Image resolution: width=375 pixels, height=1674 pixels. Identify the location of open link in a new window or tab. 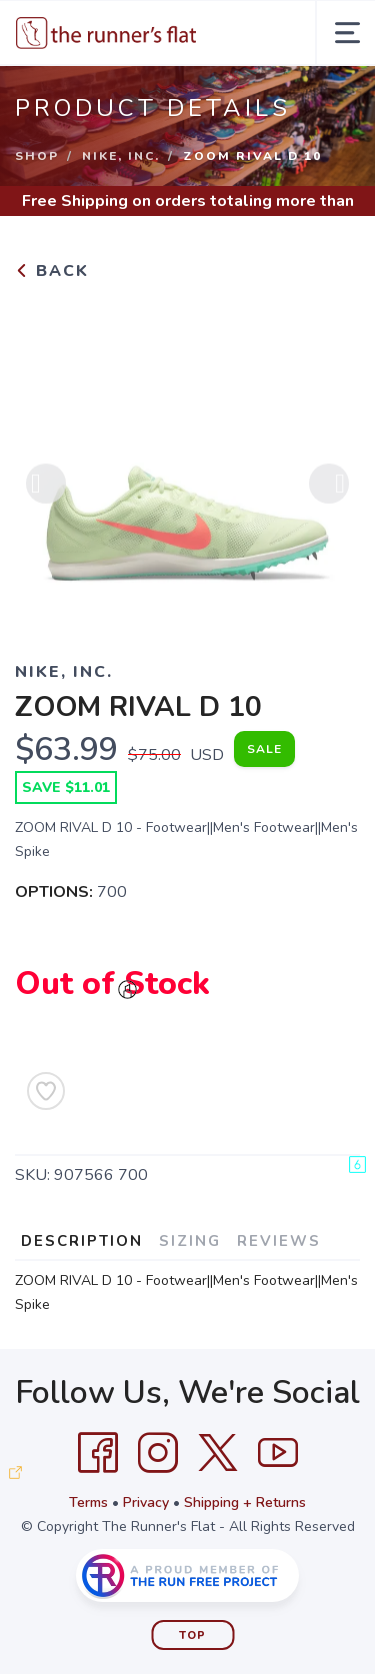
(15, 1472).